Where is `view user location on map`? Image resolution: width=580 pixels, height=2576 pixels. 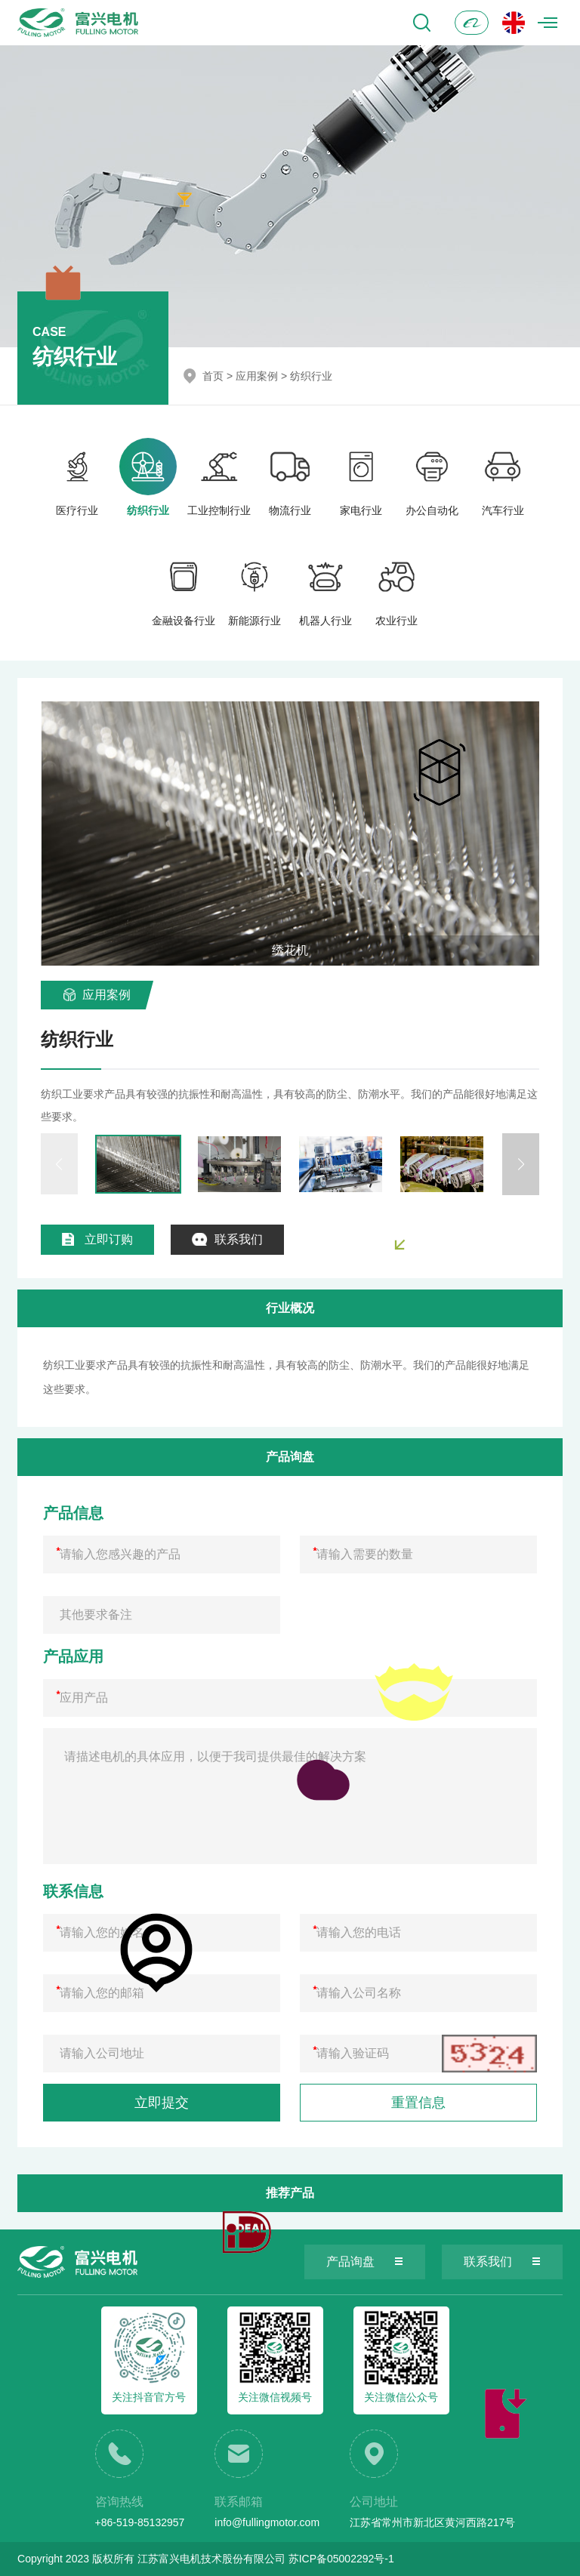
view user location on map is located at coordinates (156, 1949).